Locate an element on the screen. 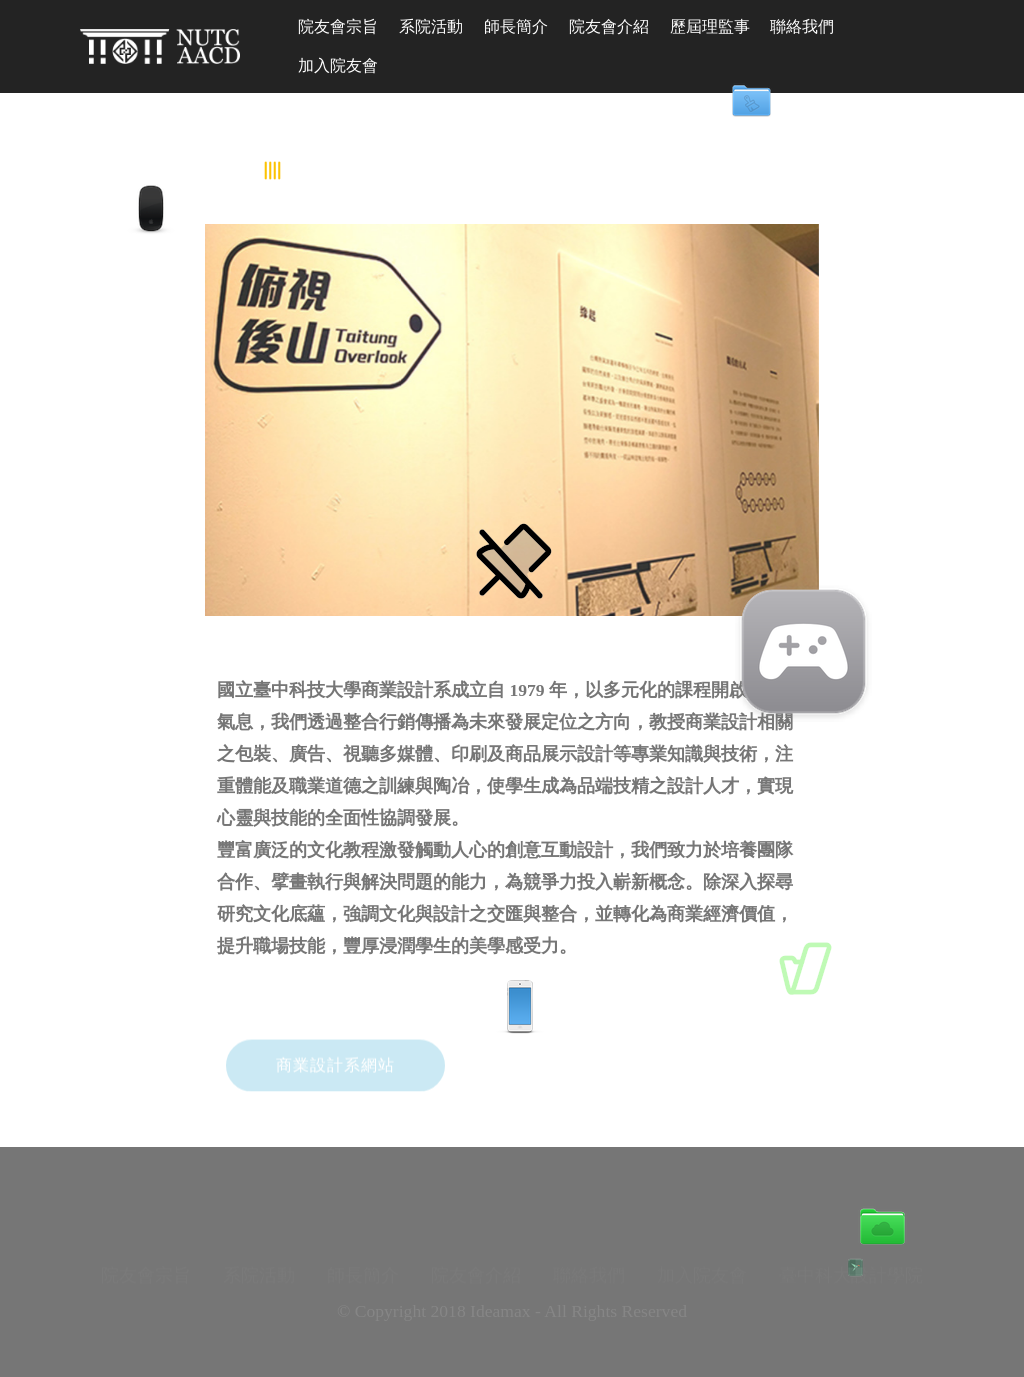 The height and width of the screenshot is (1377, 1024). indicates a count or tally of four items is located at coordinates (272, 170).